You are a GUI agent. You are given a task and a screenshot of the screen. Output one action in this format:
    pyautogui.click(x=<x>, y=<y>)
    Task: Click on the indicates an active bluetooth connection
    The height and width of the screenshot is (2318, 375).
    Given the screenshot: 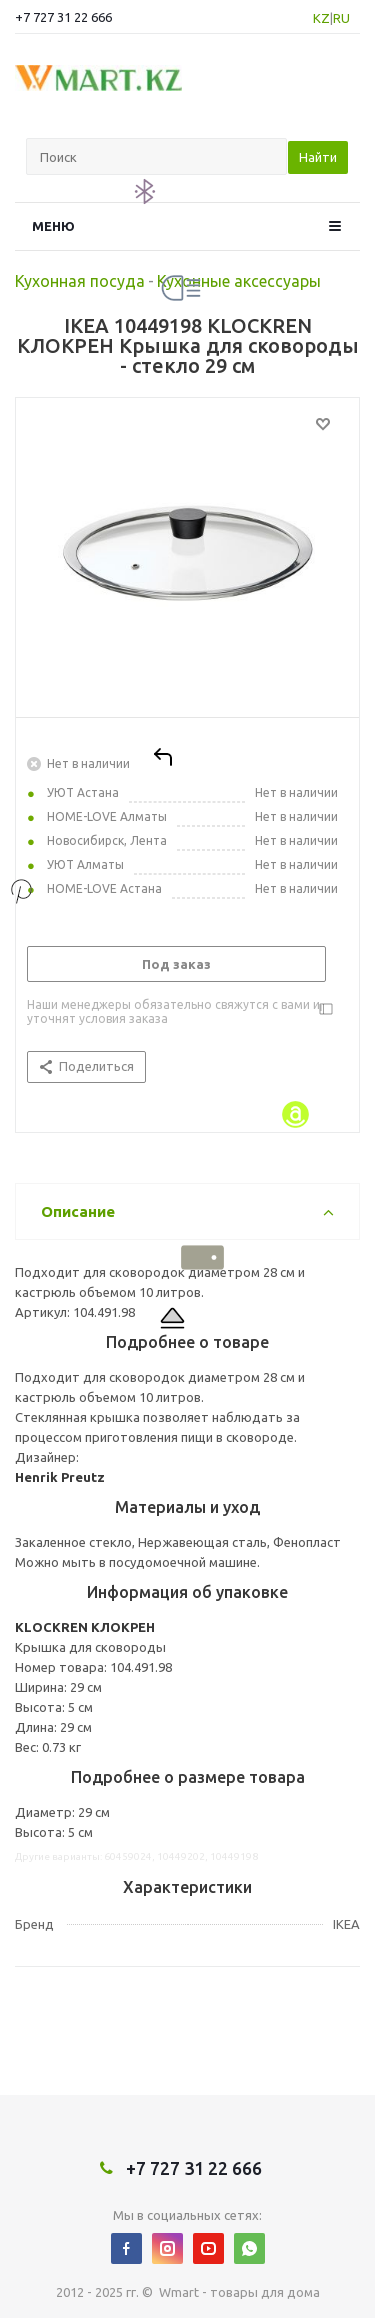 What is the action you would take?
    pyautogui.click(x=144, y=191)
    